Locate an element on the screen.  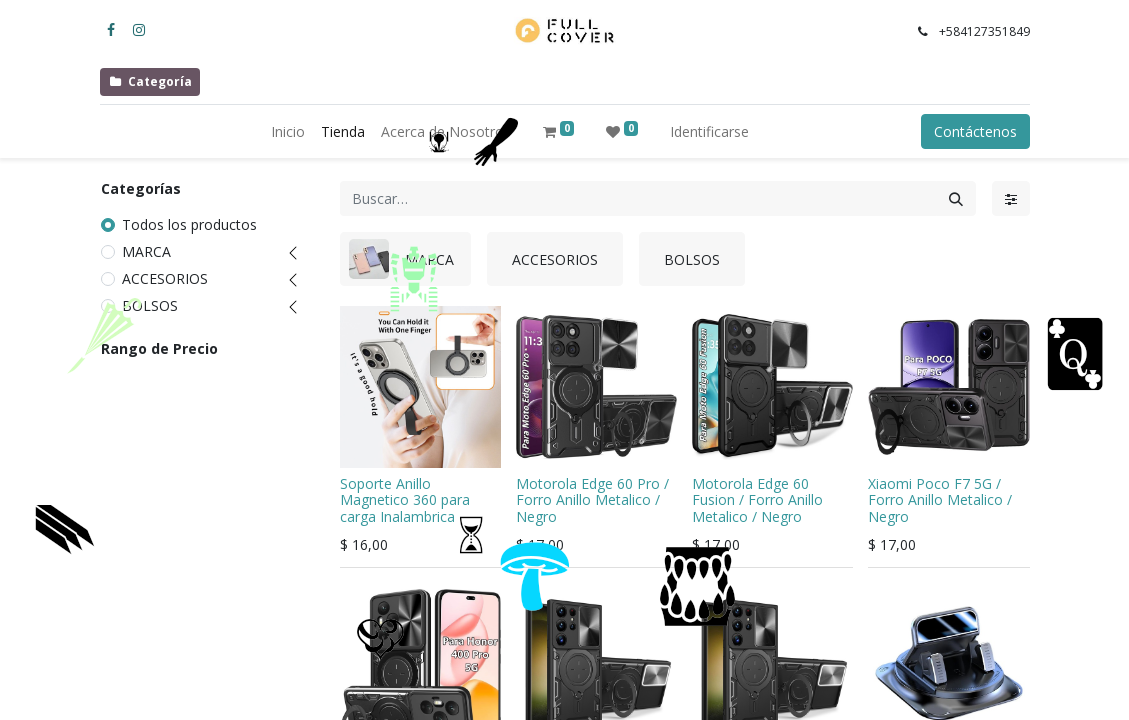
access robot or drone controls is located at coordinates (414, 279).